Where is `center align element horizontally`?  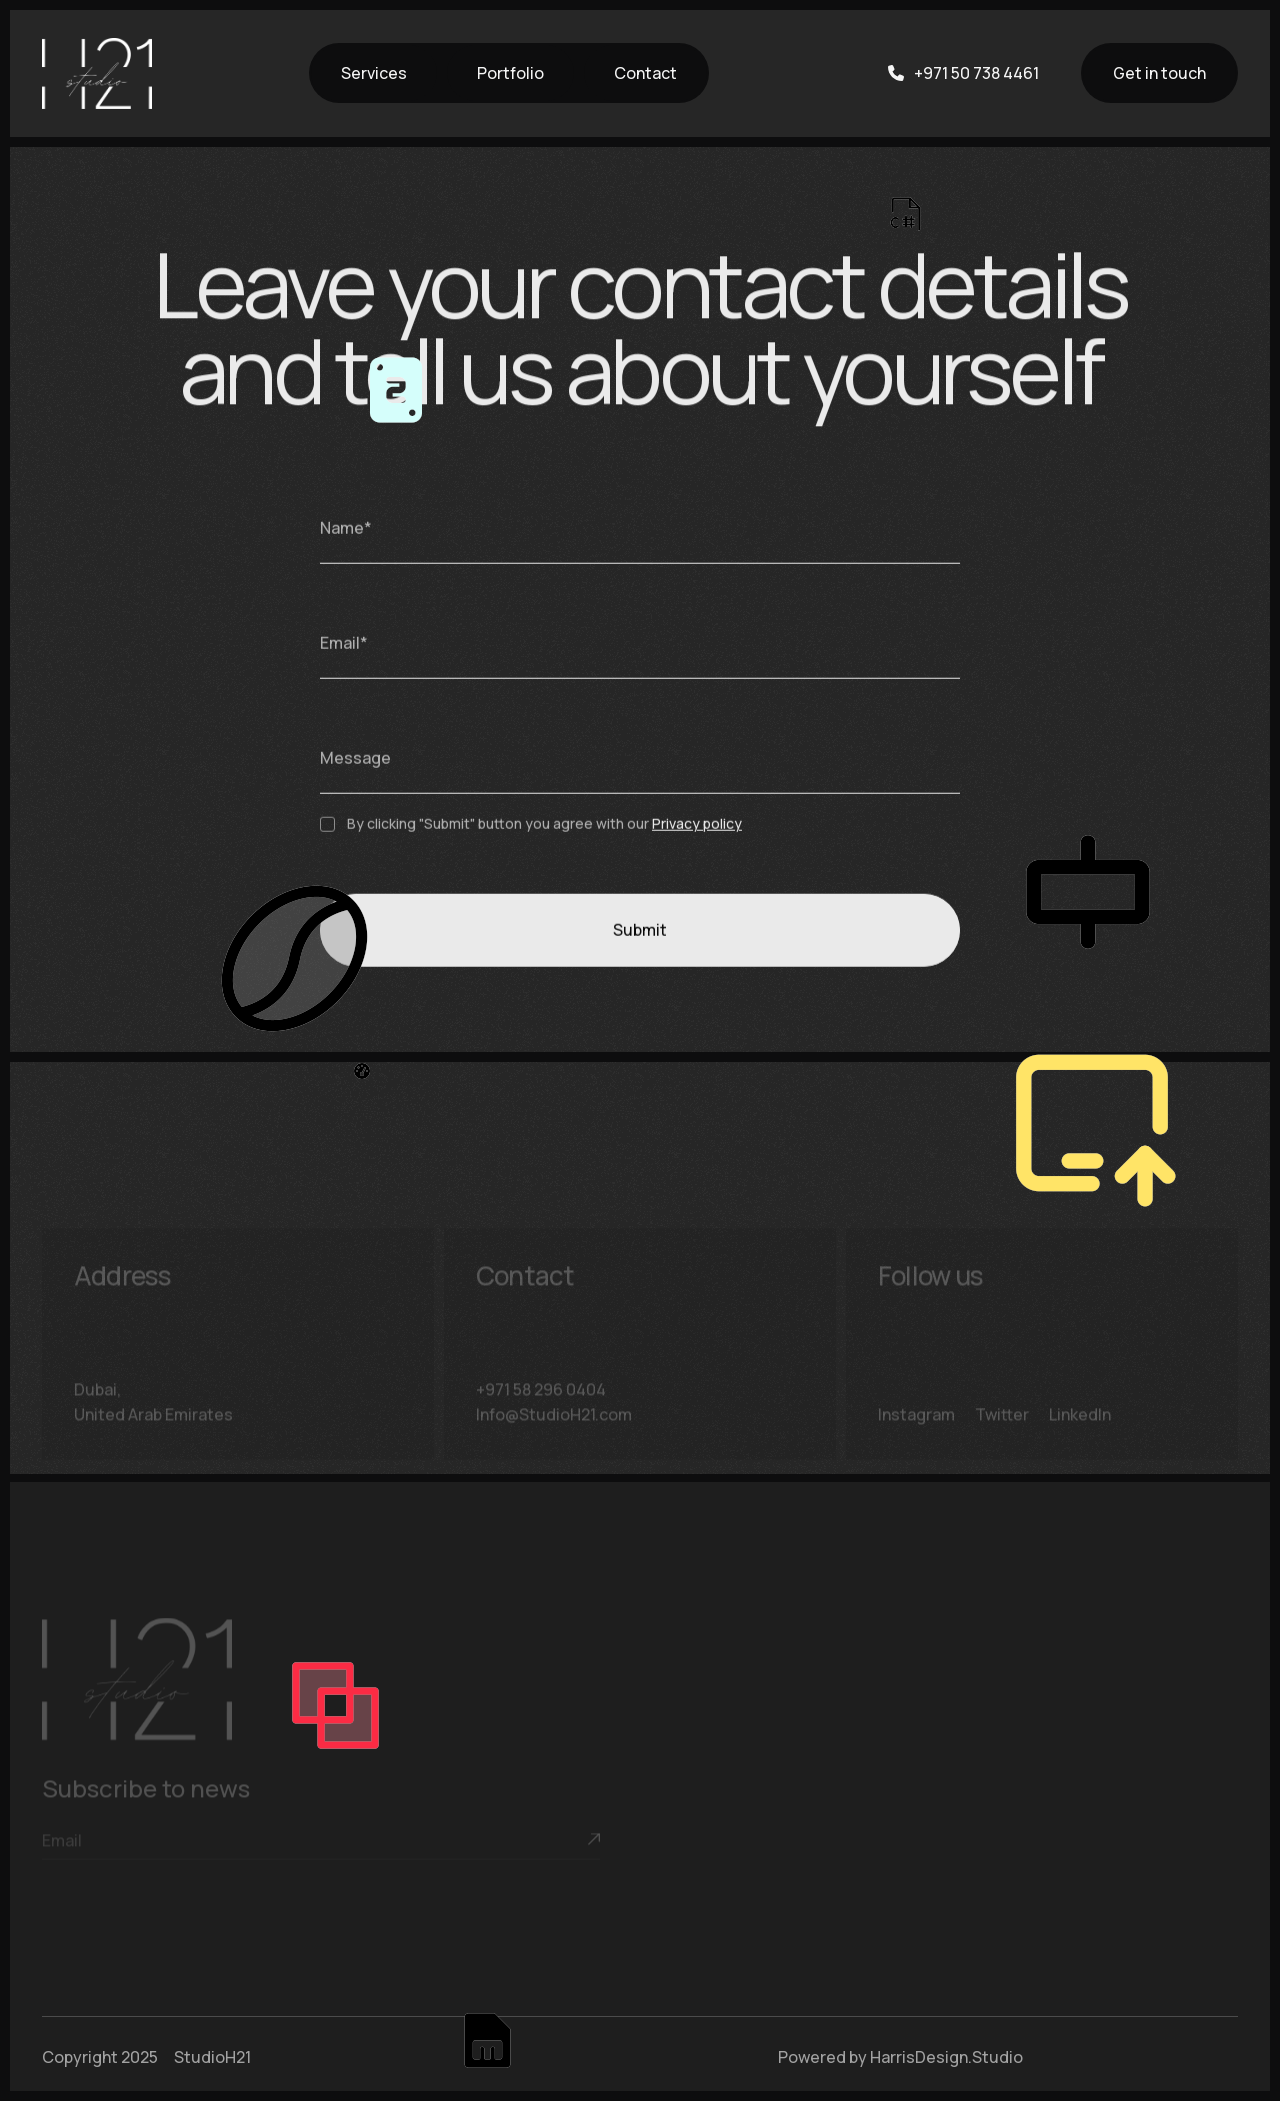 center align element horizontally is located at coordinates (1088, 892).